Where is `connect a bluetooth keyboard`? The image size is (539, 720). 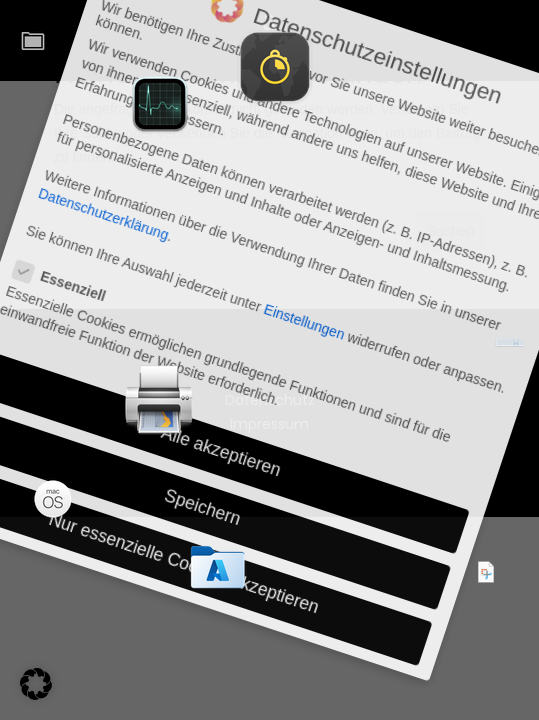 connect a bluetooth keyboard is located at coordinates (509, 342).